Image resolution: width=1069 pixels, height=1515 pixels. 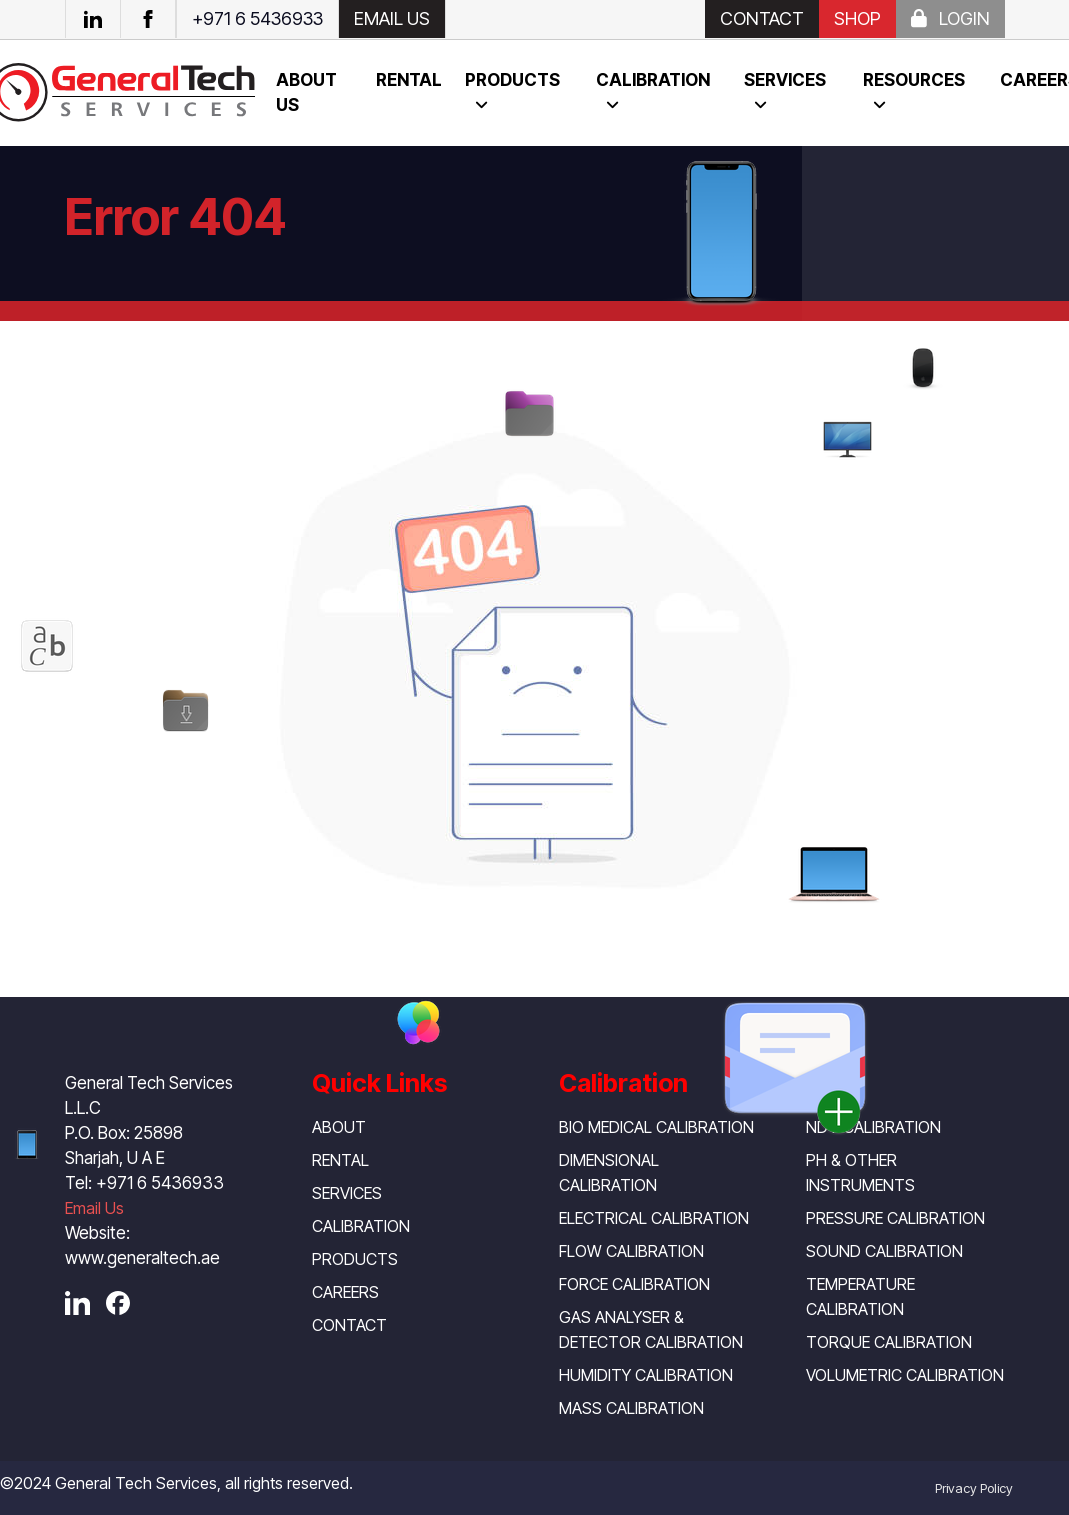 I want to click on indicates a folder is ready to accept a dragged item, so click(x=529, y=413).